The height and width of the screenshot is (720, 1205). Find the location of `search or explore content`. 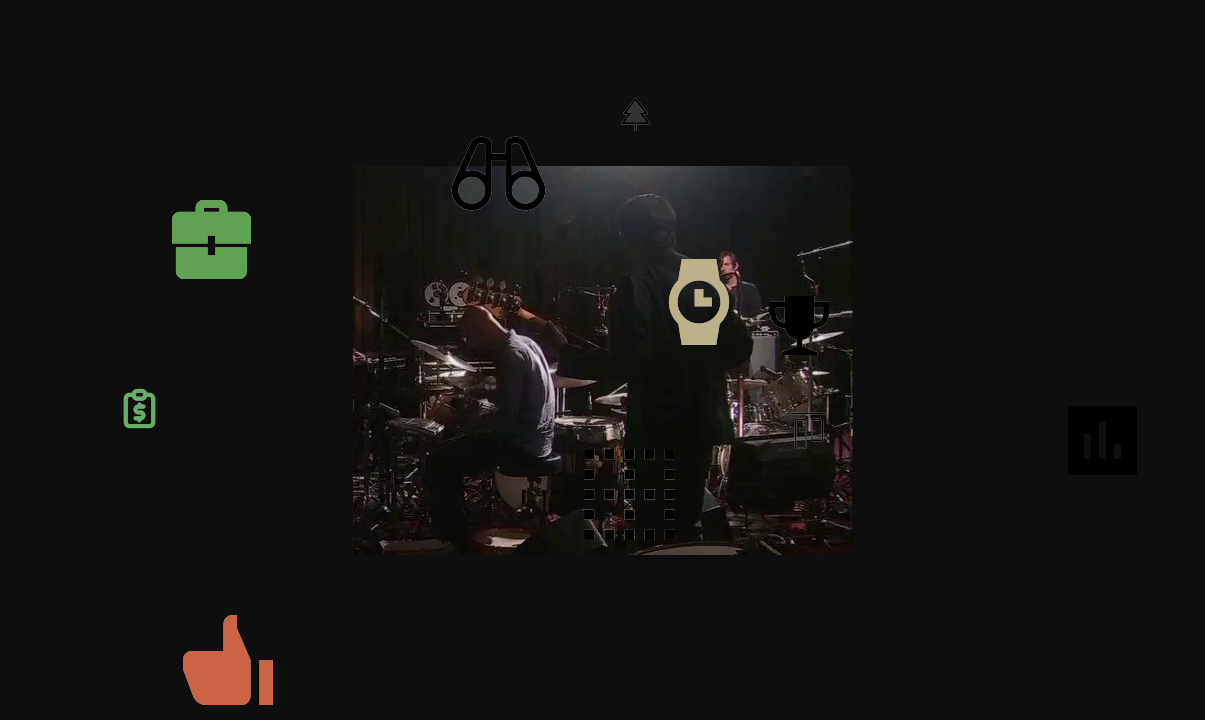

search or explore content is located at coordinates (498, 173).